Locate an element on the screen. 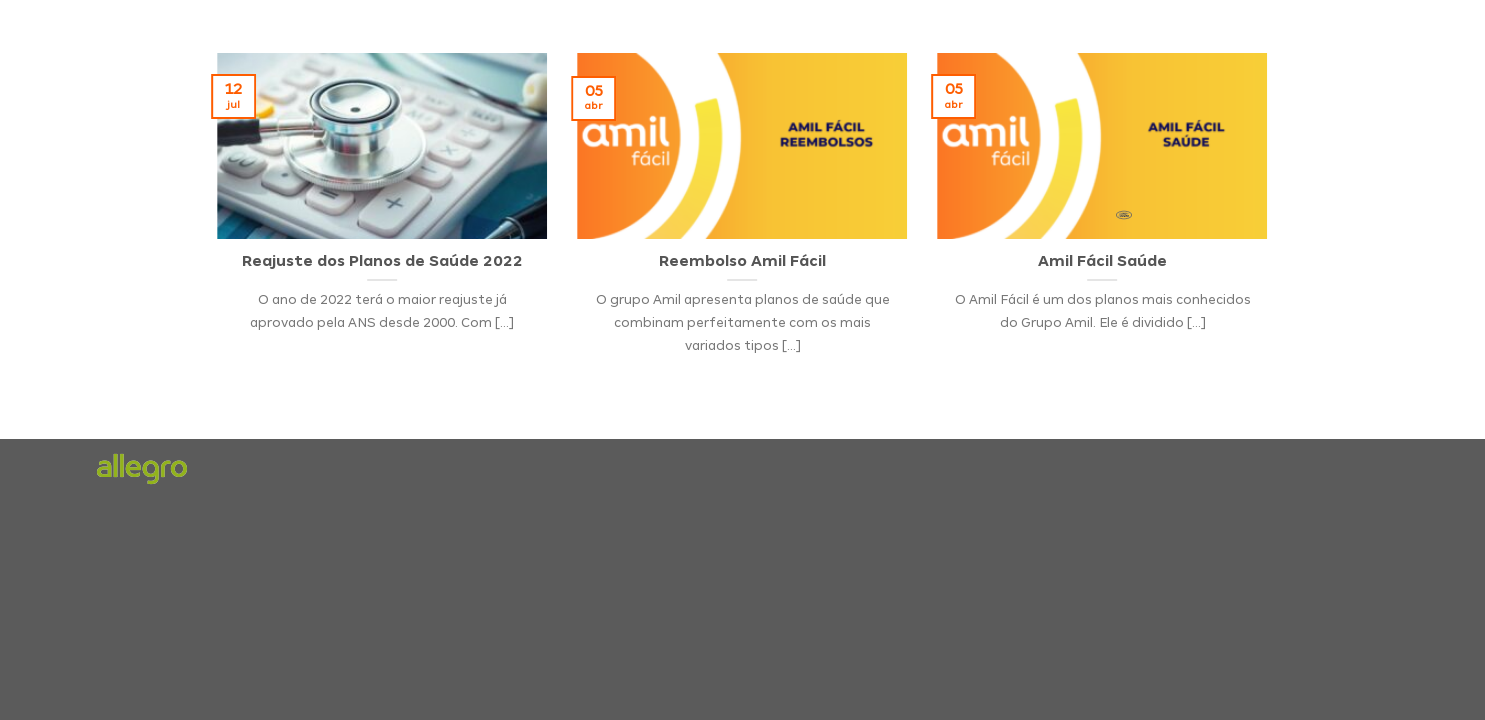 The width and height of the screenshot is (1485, 720). land rover brand logo is located at coordinates (1124, 215).